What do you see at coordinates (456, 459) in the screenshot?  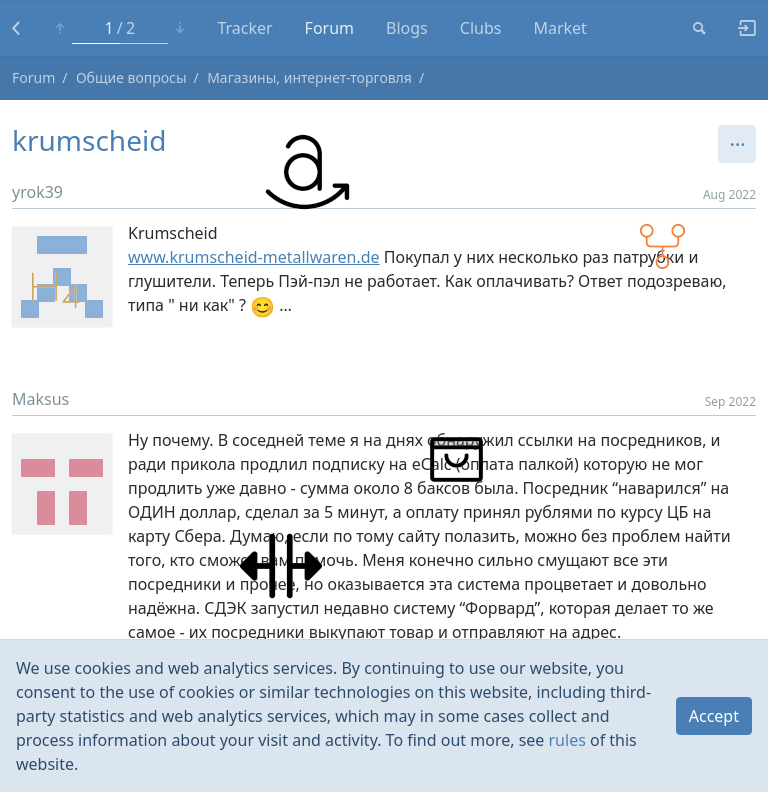 I see `view your shopping bag` at bounding box center [456, 459].